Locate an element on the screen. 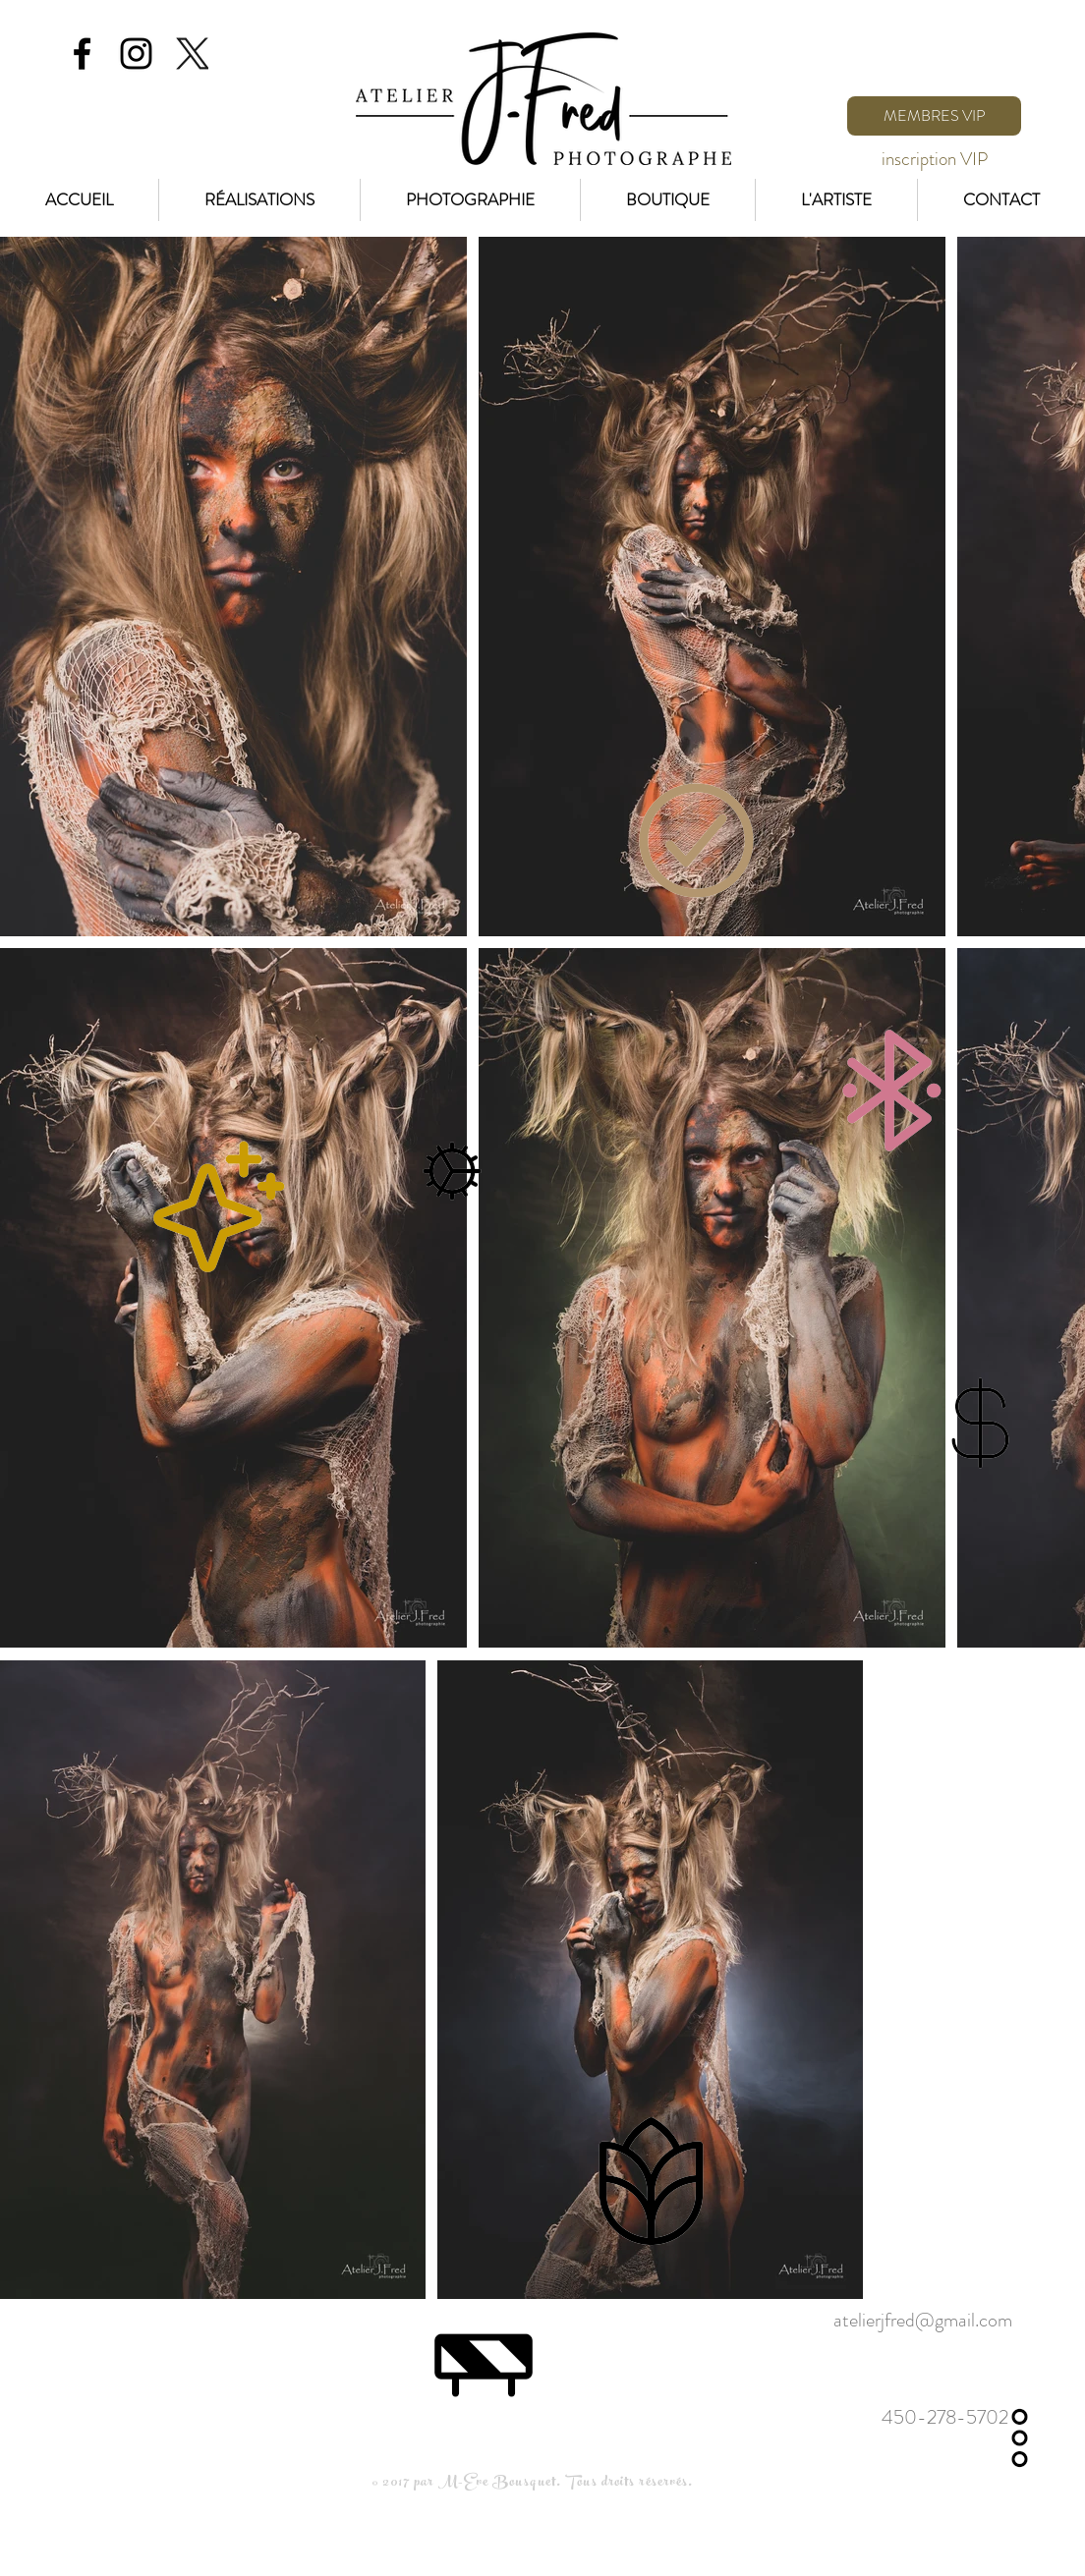  indicates AI-generated or enhanced content is located at coordinates (216, 1208).